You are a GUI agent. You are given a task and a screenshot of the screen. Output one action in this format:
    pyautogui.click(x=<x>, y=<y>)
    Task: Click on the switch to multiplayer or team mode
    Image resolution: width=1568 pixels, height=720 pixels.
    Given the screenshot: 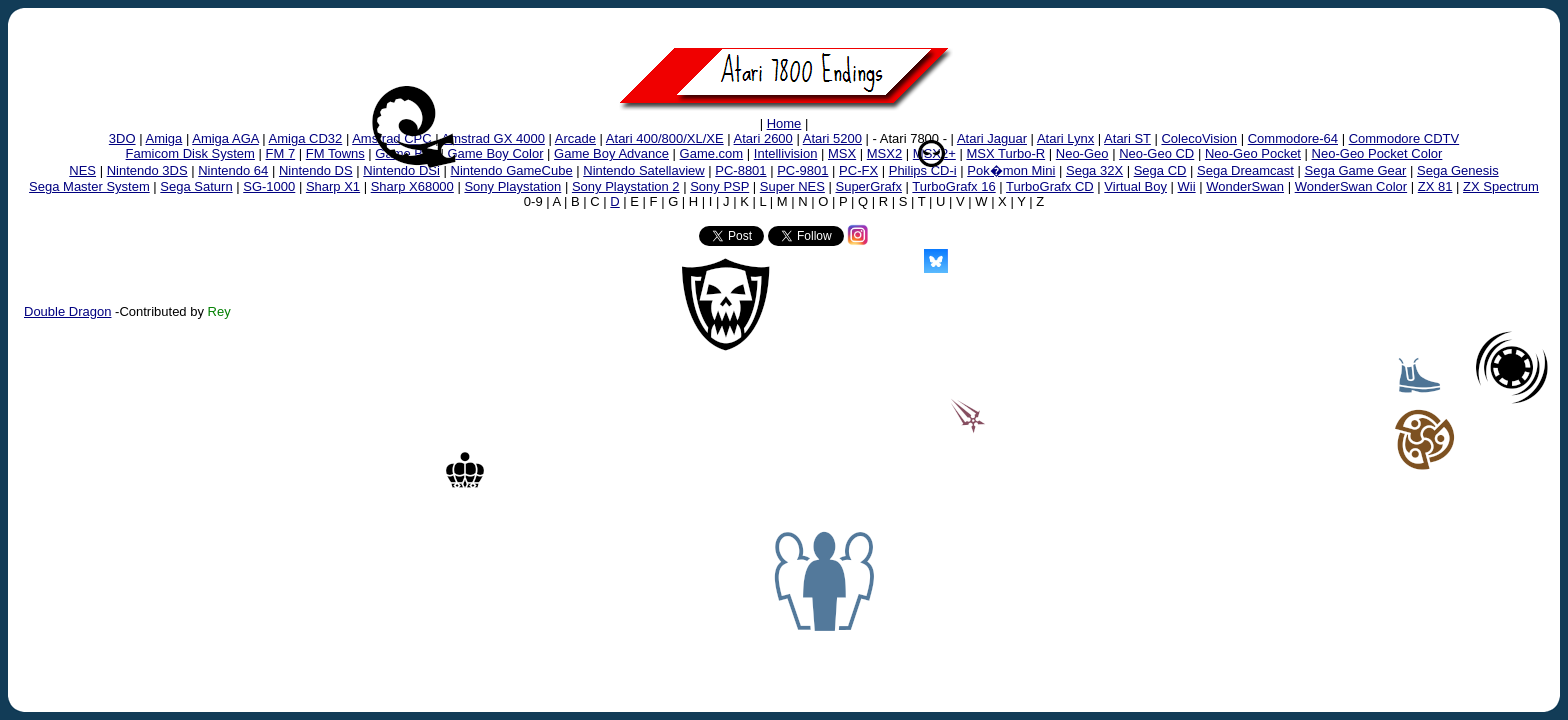 What is the action you would take?
    pyautogui.click(x=824, y=581)
    